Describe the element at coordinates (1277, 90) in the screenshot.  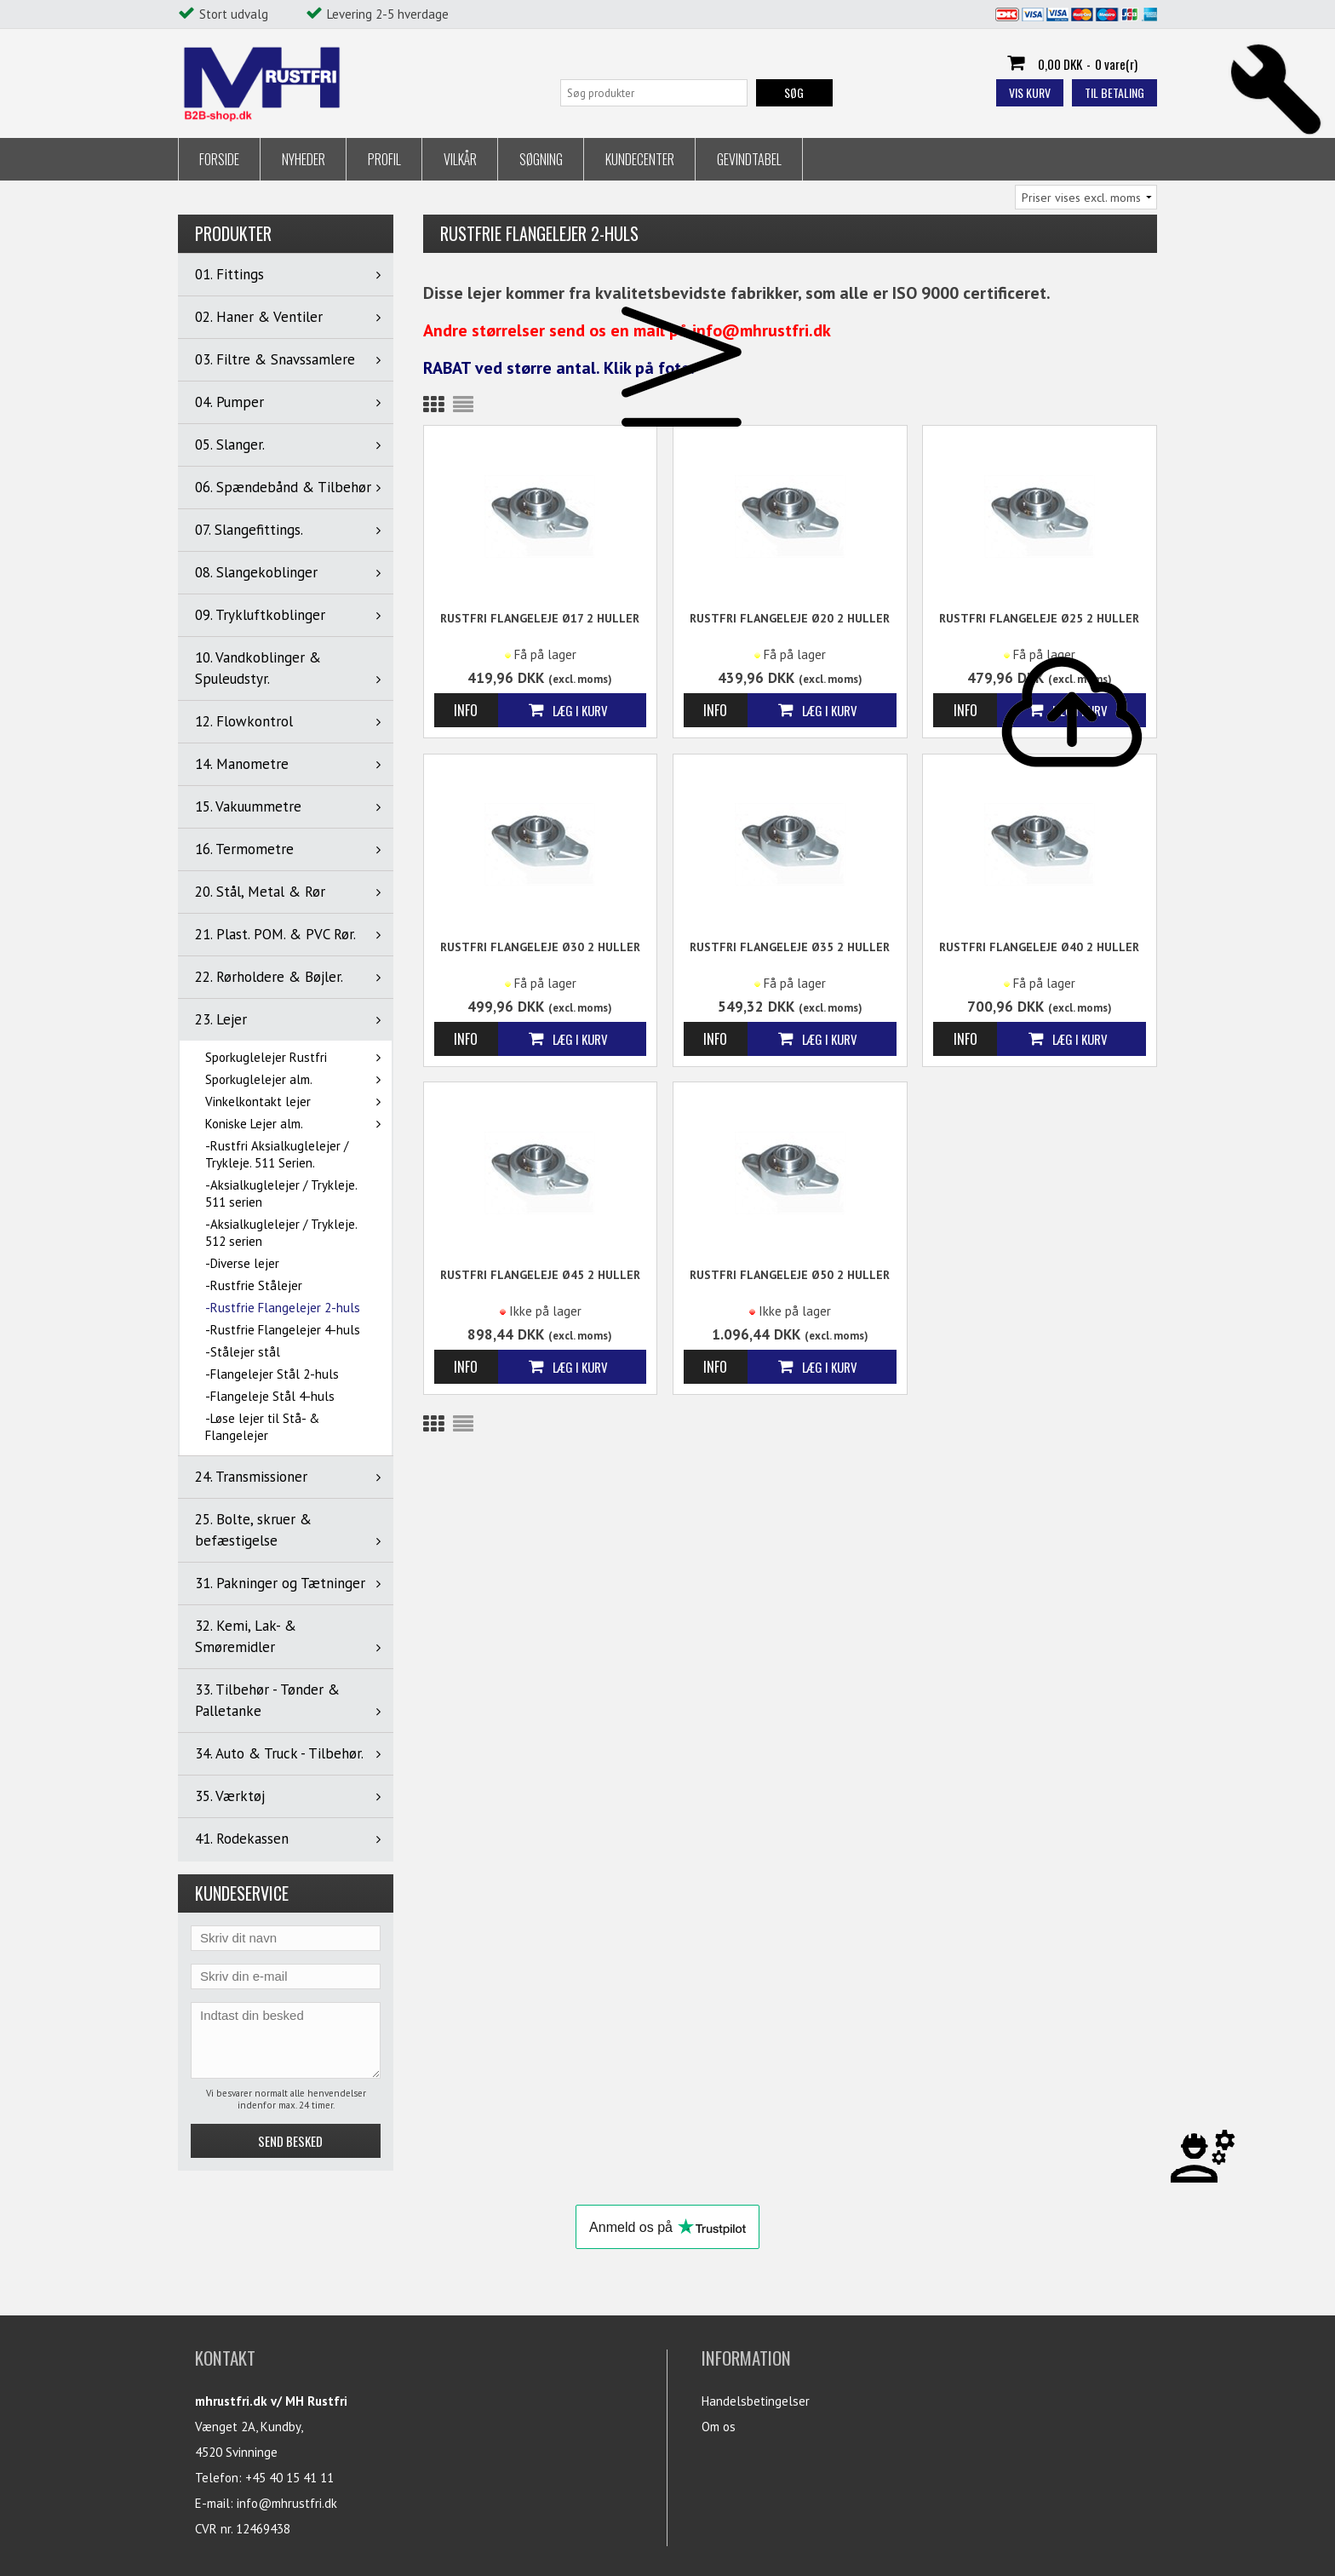
I see `access settings or configuration options` at that location.